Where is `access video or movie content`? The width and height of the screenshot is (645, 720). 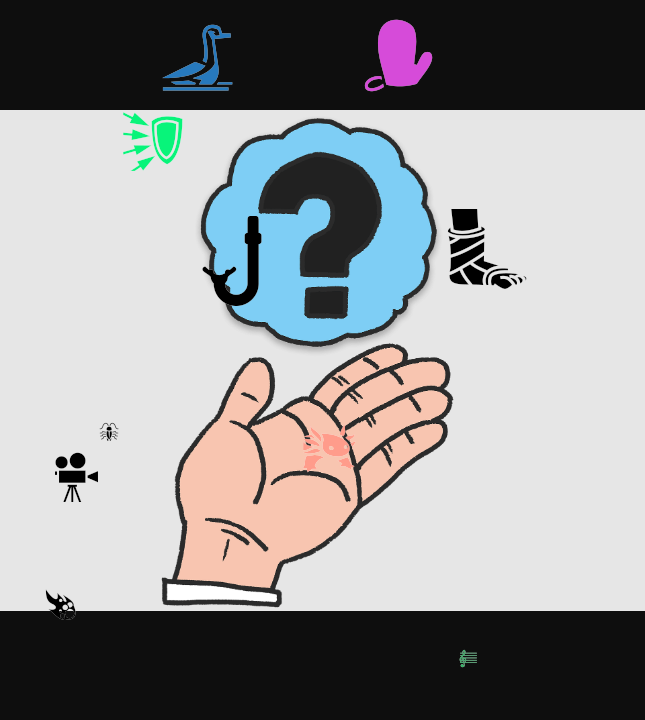 access video or movie content is located at coordinates (76, 475).